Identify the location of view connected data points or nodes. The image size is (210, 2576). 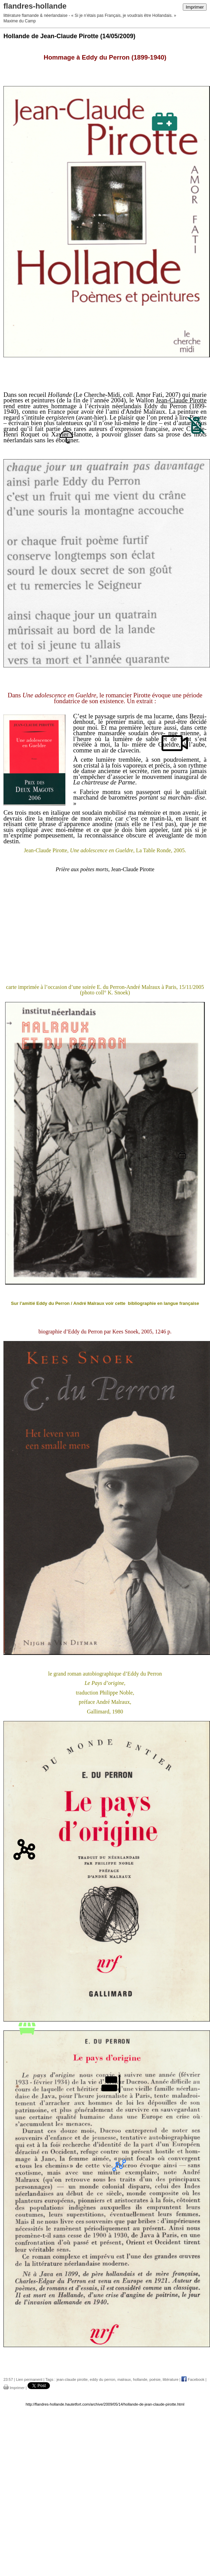
(119, 2165).